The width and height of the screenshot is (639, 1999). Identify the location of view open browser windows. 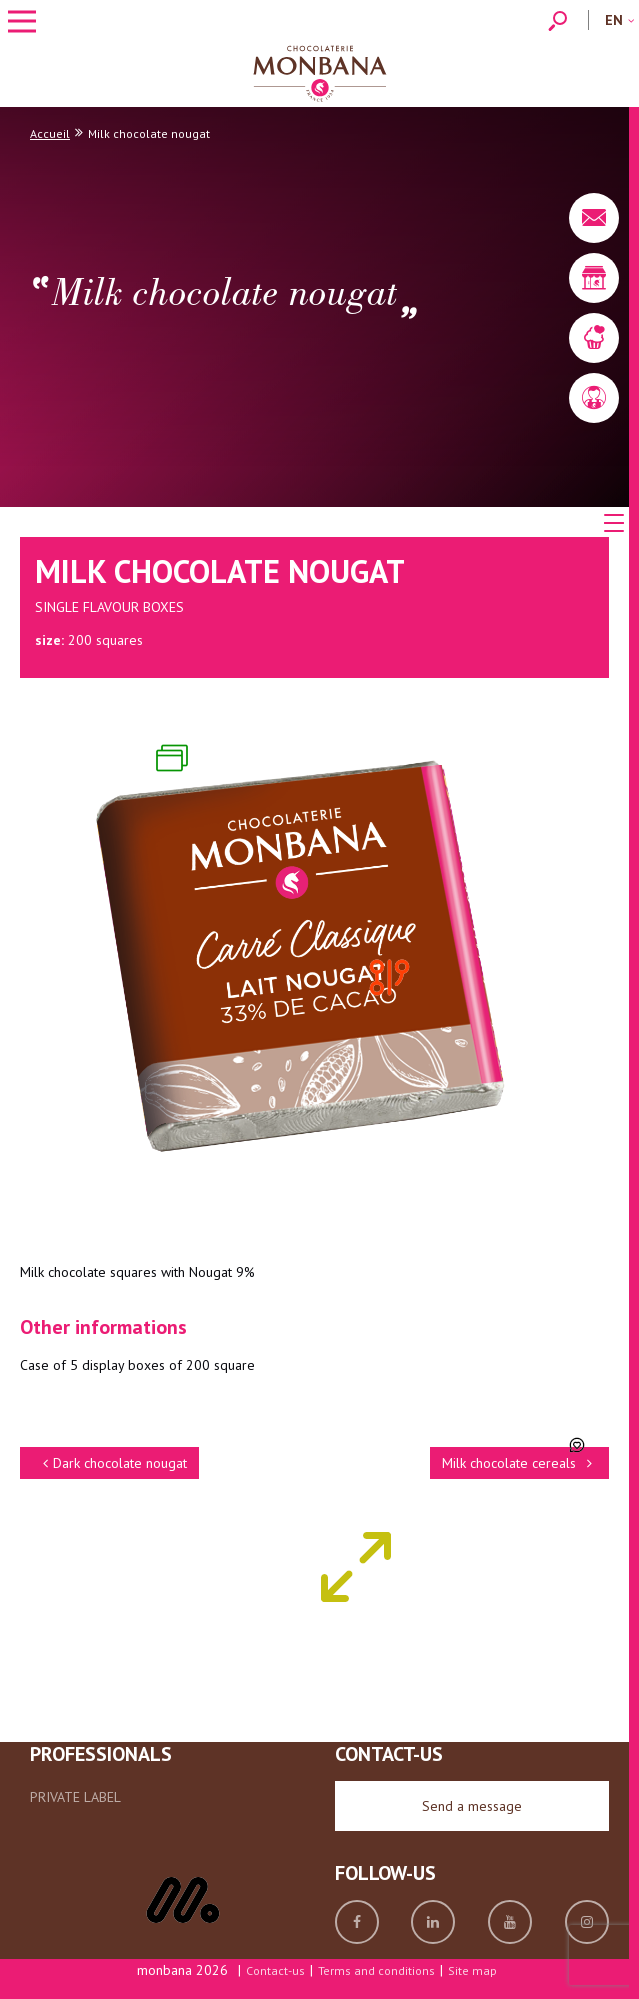
(172, 758).